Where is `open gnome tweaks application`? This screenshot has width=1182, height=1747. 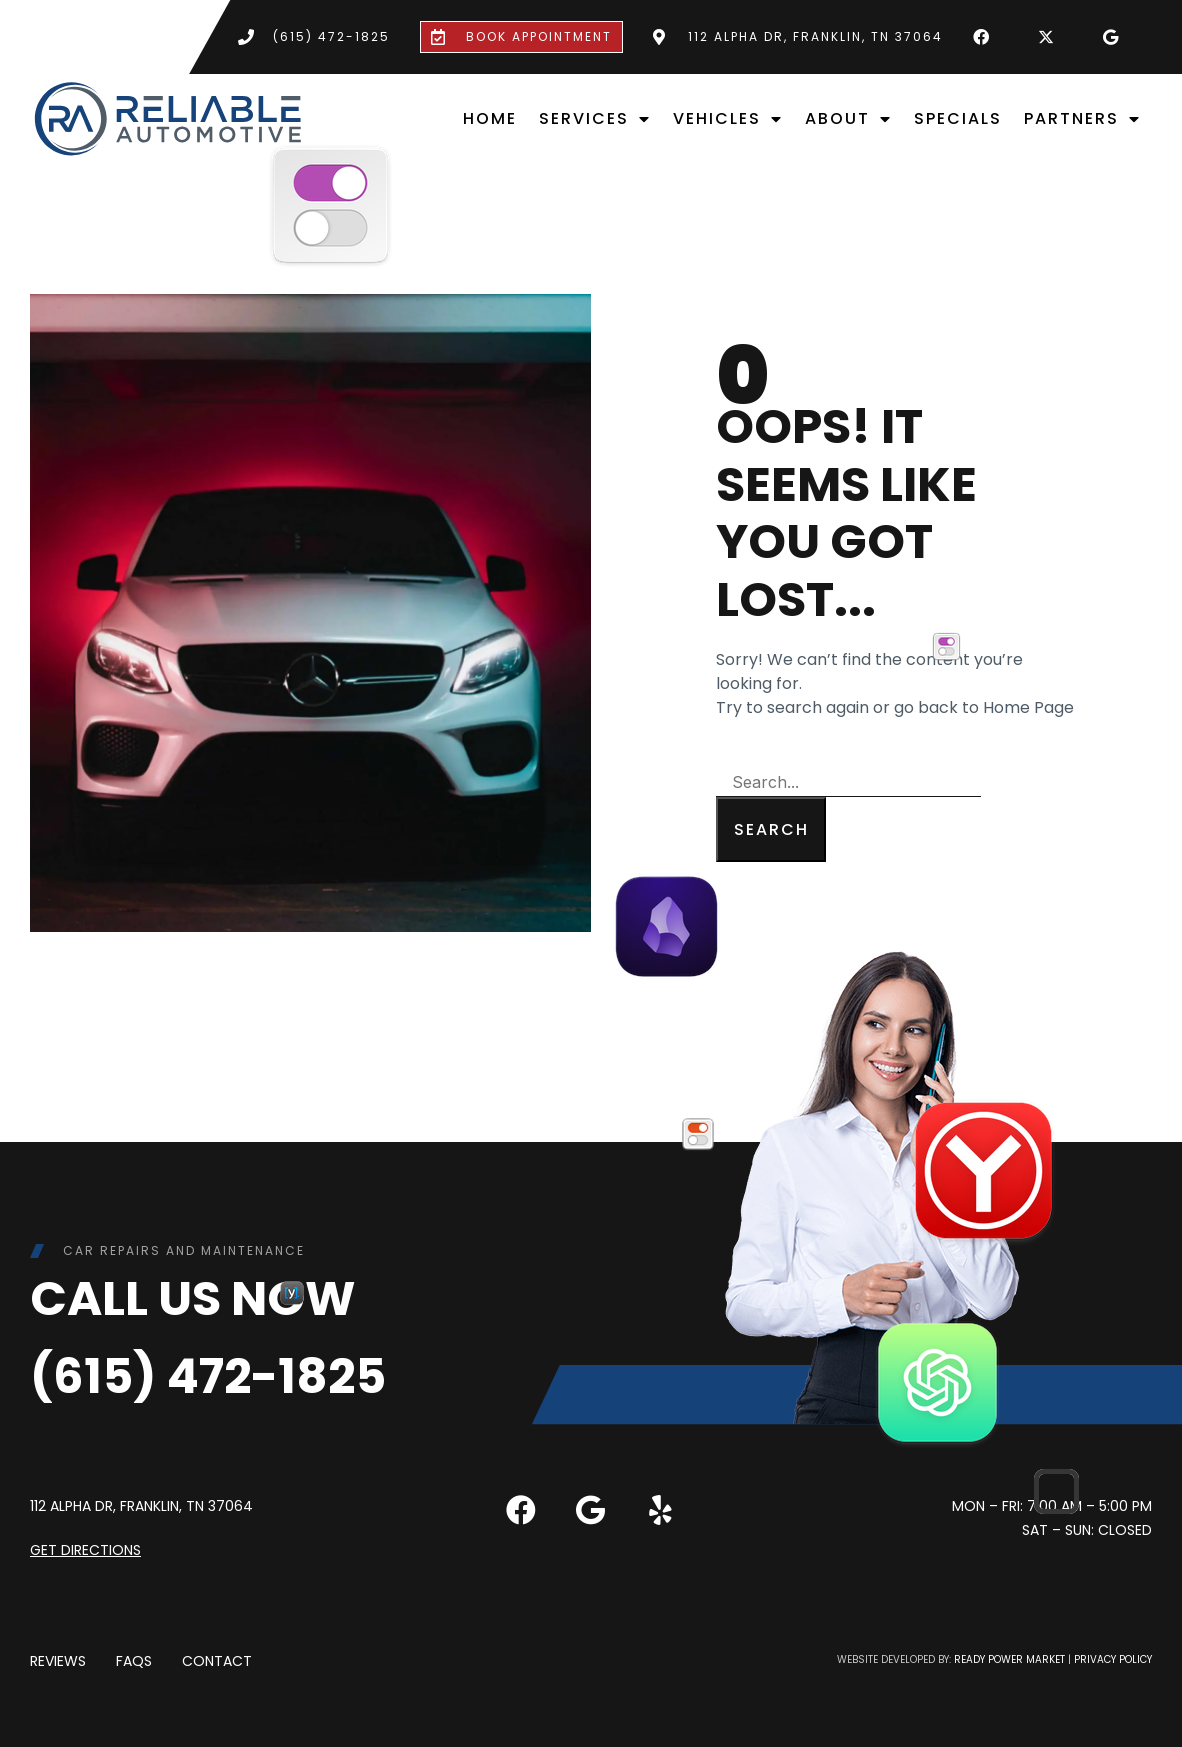
open gnome tweaks application is located at coordinates (330, 205).